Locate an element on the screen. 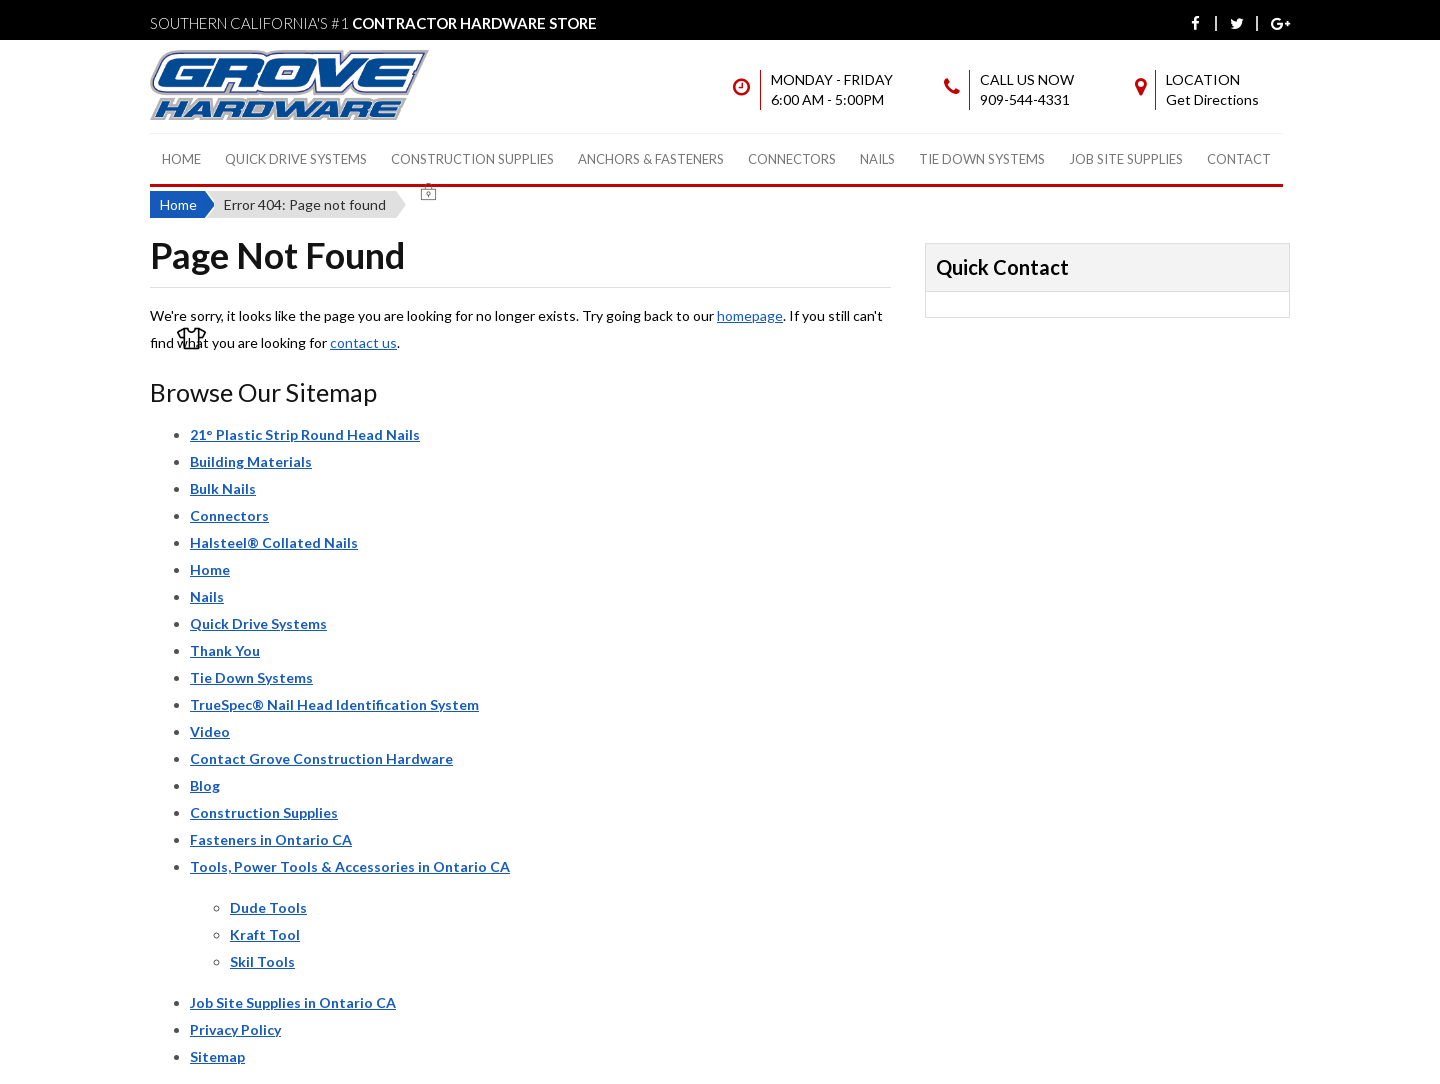  access security or privacy settings is located at coordinates (428, 192).